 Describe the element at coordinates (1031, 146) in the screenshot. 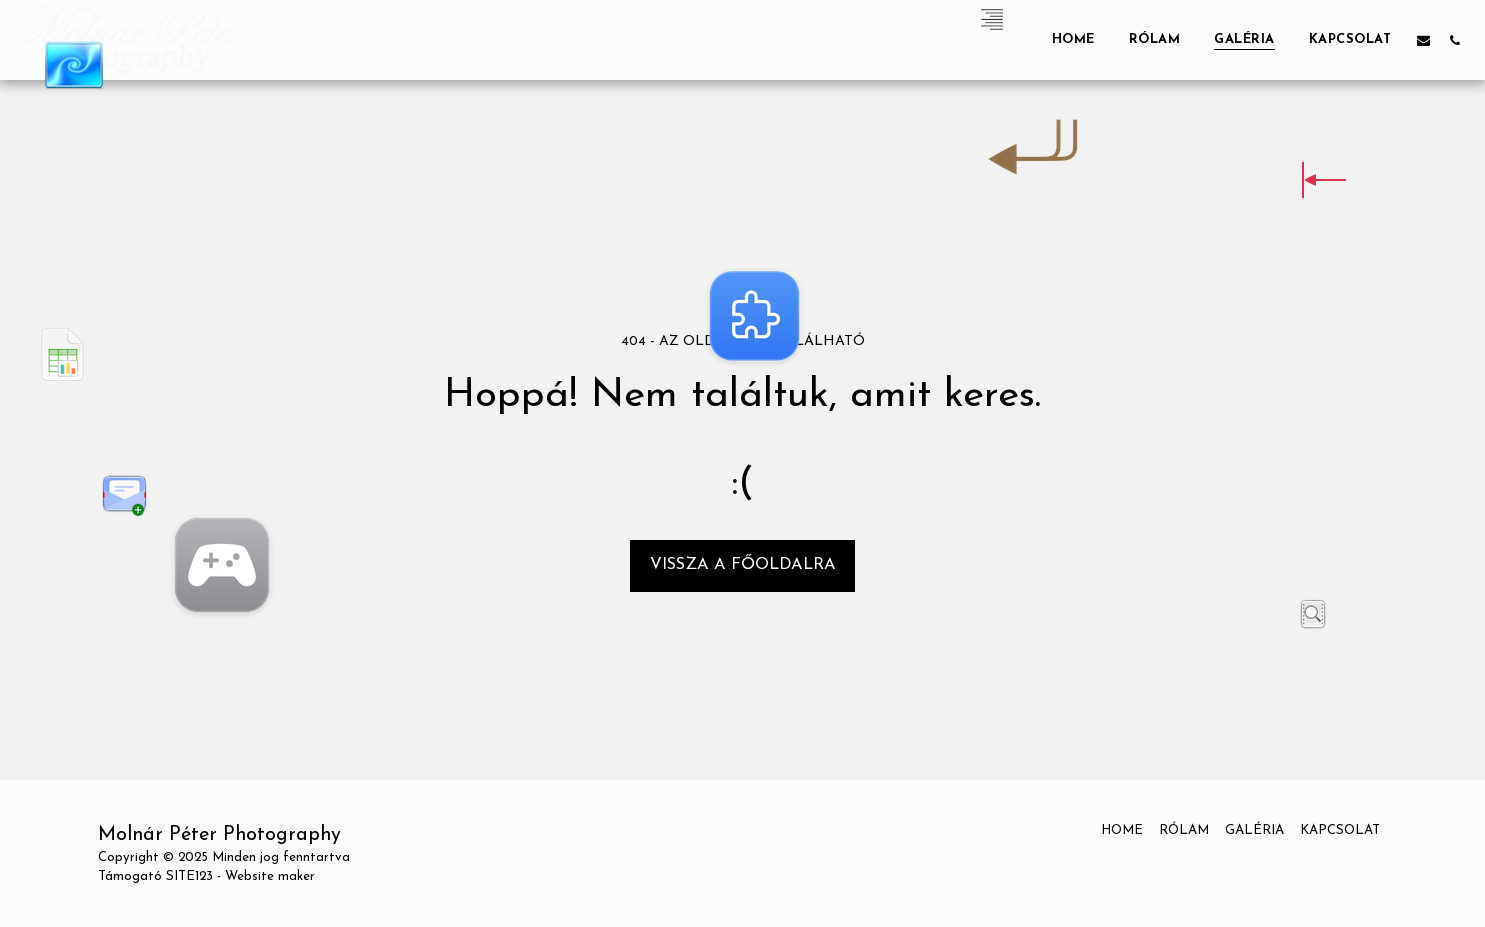

I see `reply to all recipients in an email thread` at that location.